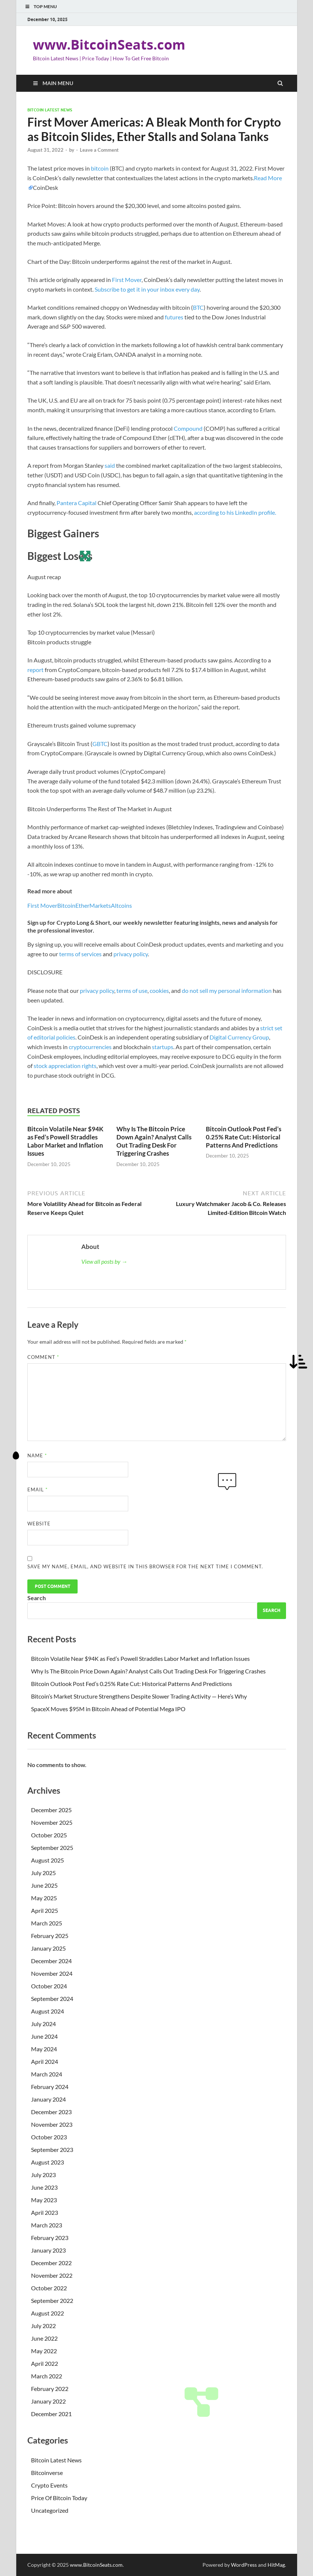  What do you see at coordinates (227, 1481) in the screenshot?
I see `open chat or messaging` at bounding box center [227, 1481].